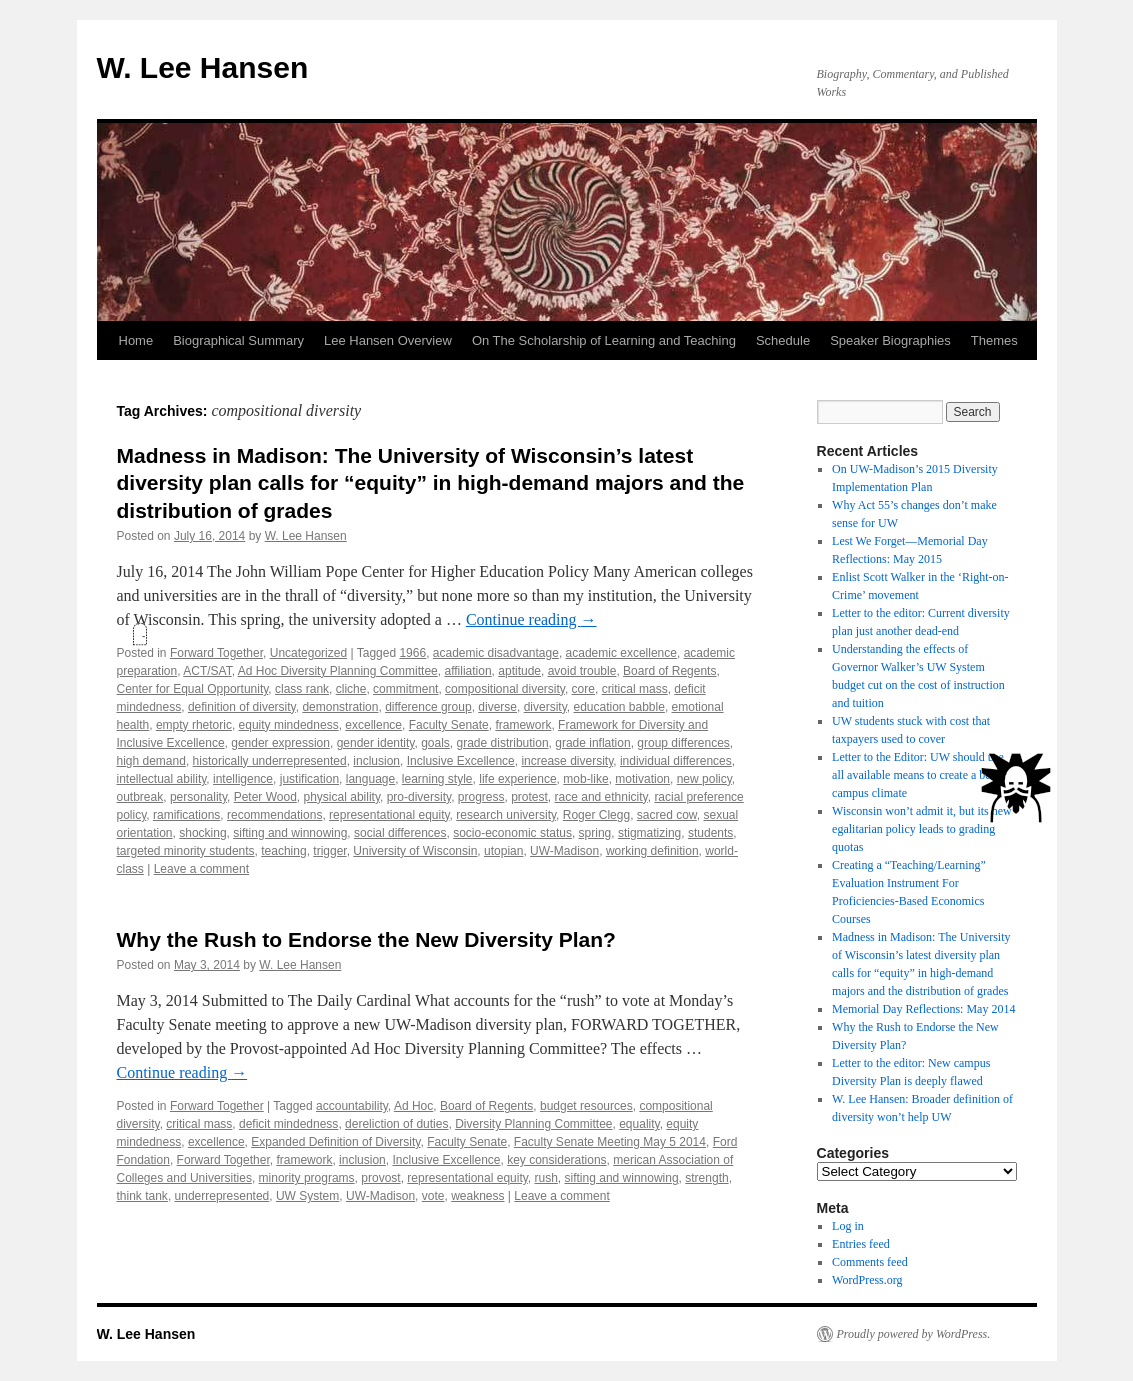 This screenshot has width=1133, height=1381. I want to click on discover a hidden passage or secret area, so click(140, 634).